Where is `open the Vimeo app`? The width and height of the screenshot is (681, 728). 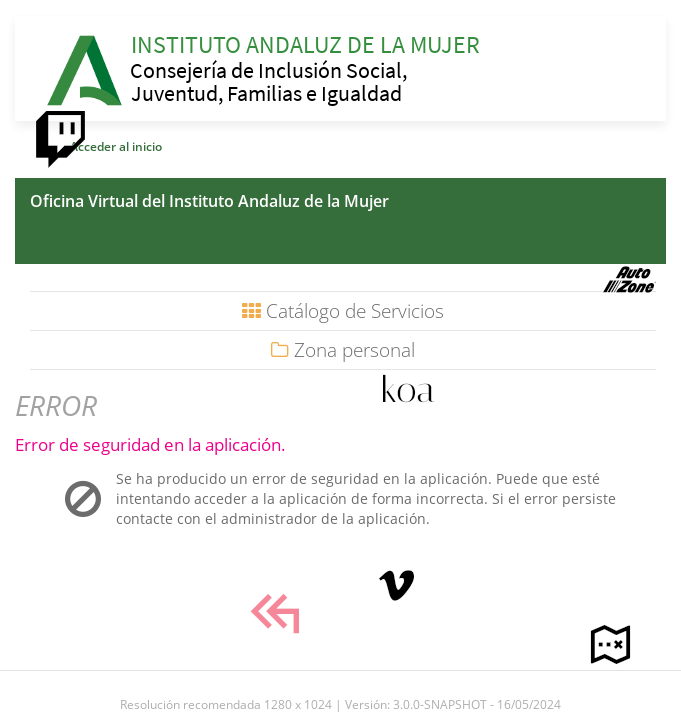
open the Vimeo app is located at coordinates (396, 585).